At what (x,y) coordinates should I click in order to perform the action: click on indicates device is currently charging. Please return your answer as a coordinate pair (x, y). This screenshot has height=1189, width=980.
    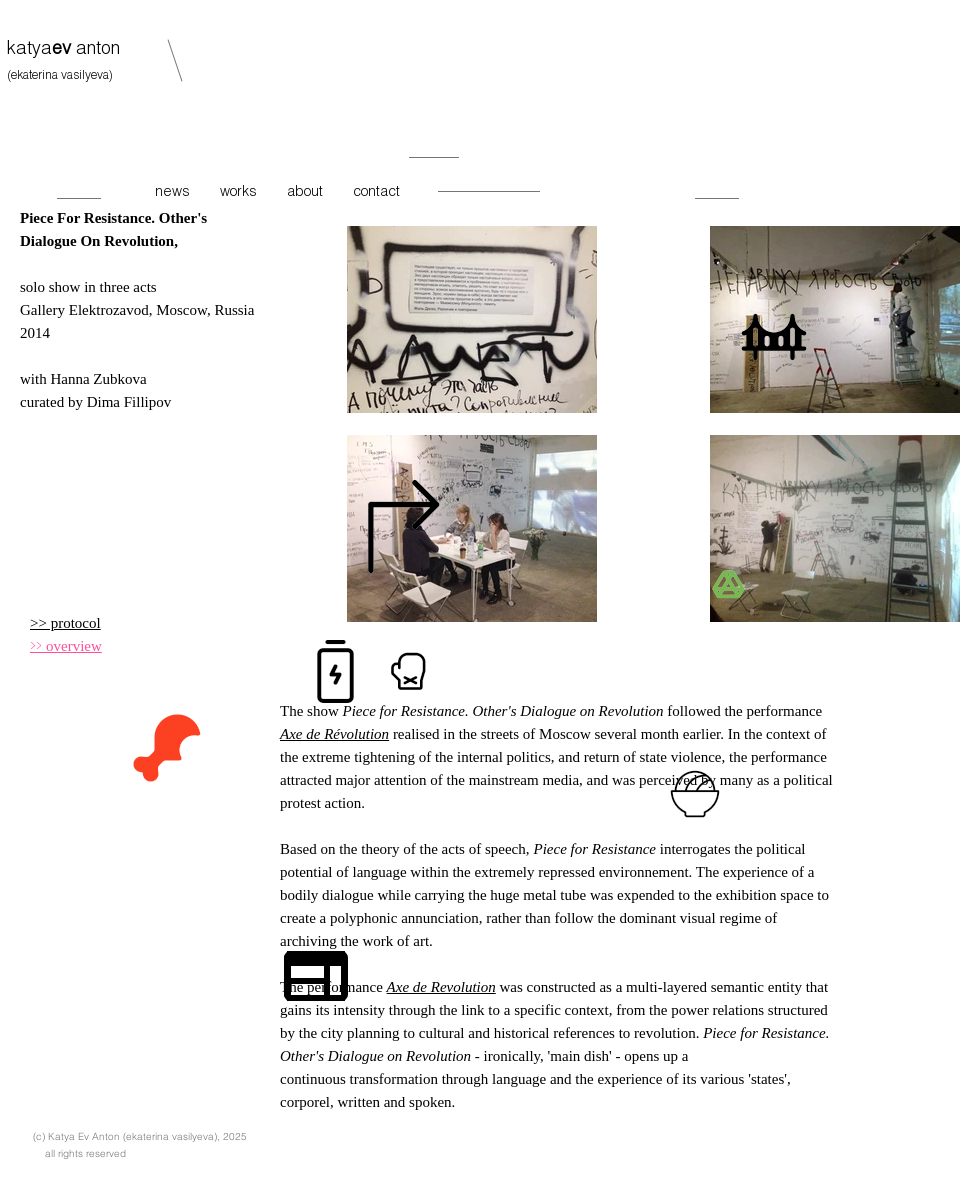
    Looking at the image, I should click on (335, 672).